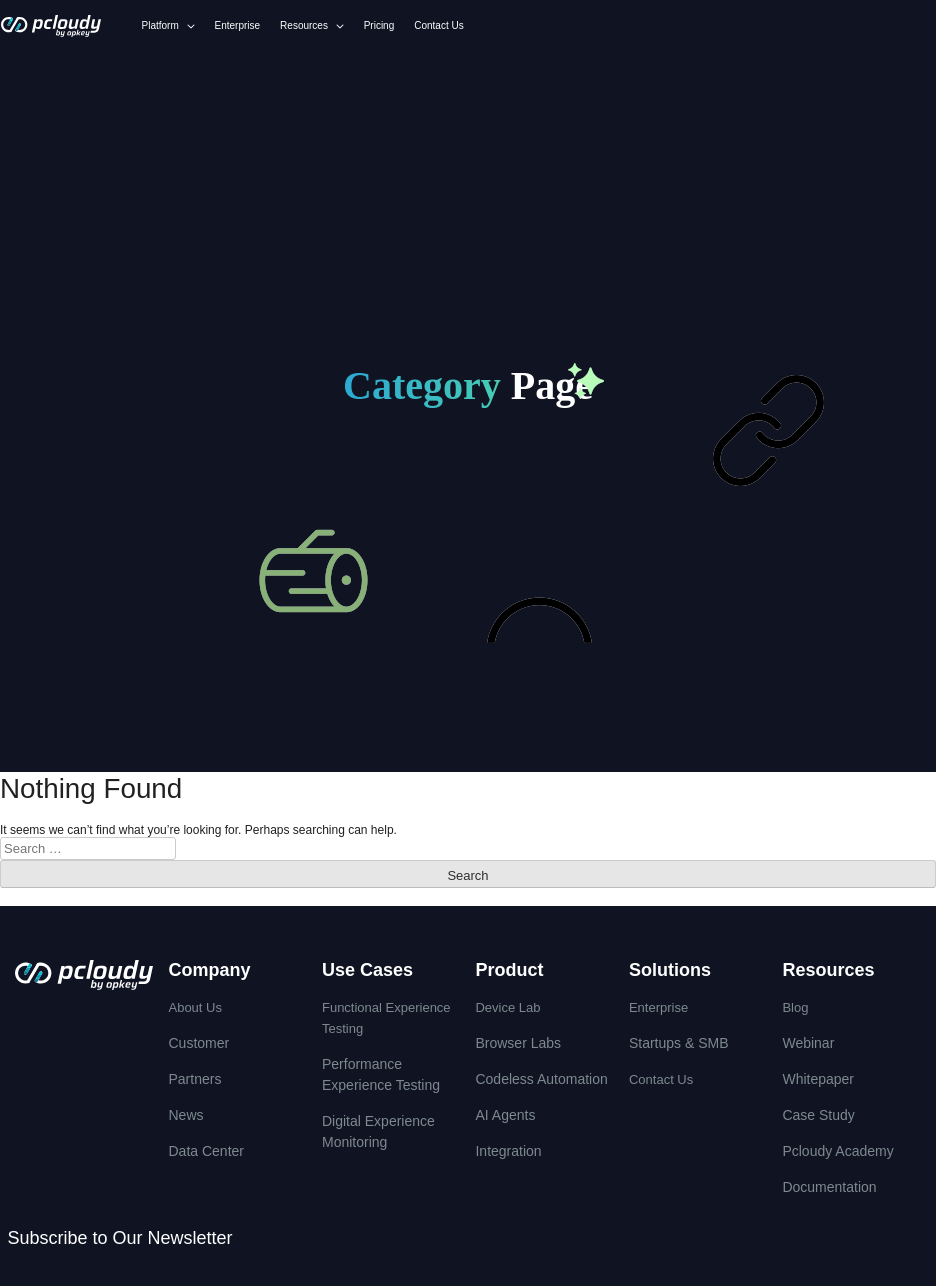  Describe the element at coordinates (586, 381) in the screenshot. I see `indicates AI-generated or enhanced content` at that location.